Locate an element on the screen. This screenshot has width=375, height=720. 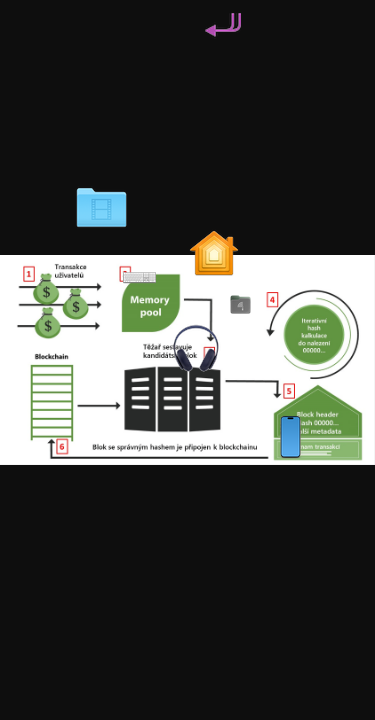
reply to all recipients of an email is located at coordinates (222, 22).